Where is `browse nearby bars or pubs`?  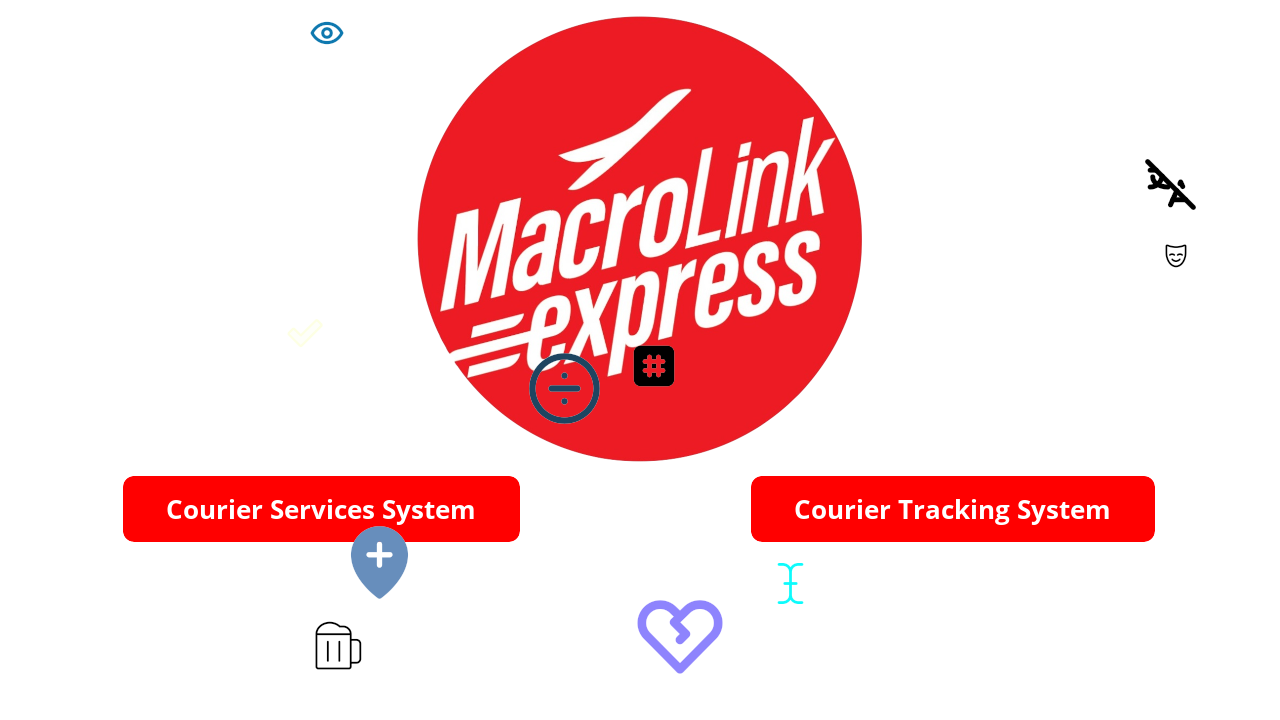 browse nearby bars or pubs is located at coordinates (335, 647).